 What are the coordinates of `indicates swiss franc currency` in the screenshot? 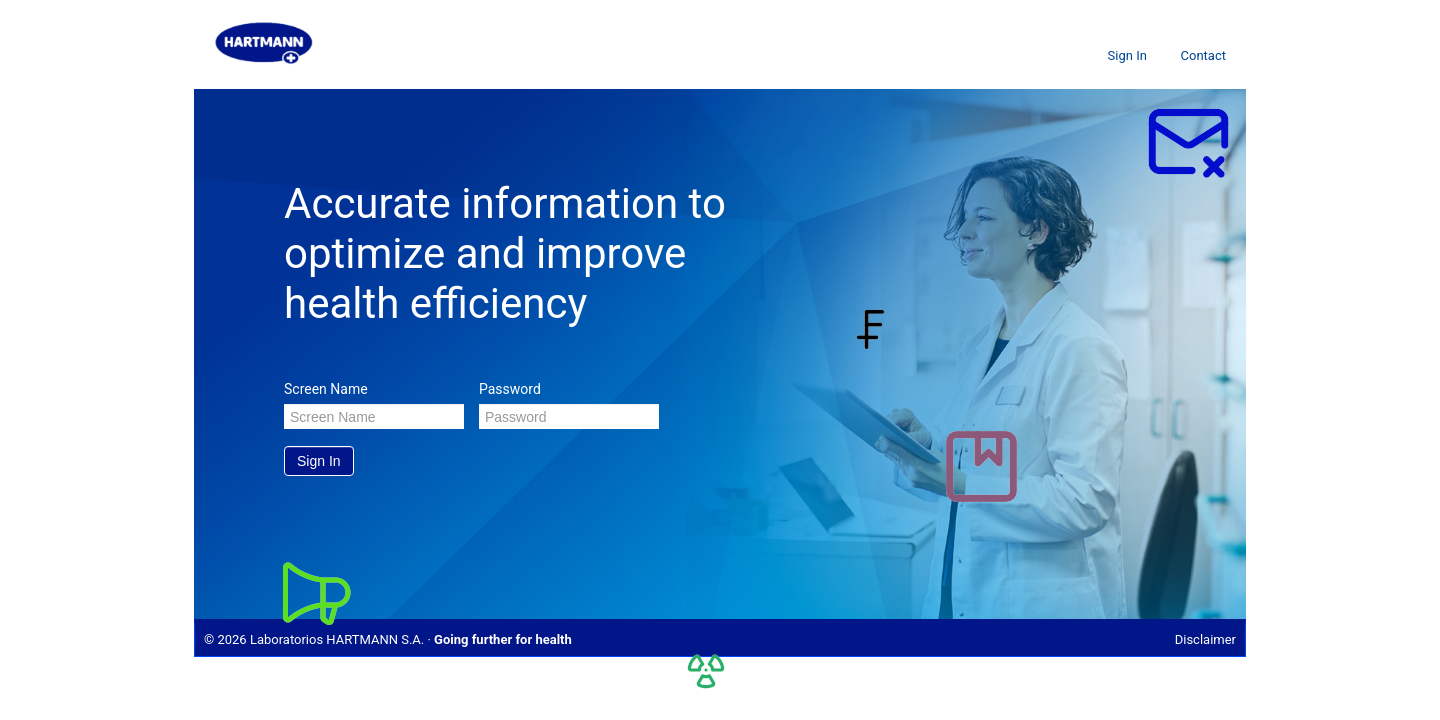 It's located at (870, 329).